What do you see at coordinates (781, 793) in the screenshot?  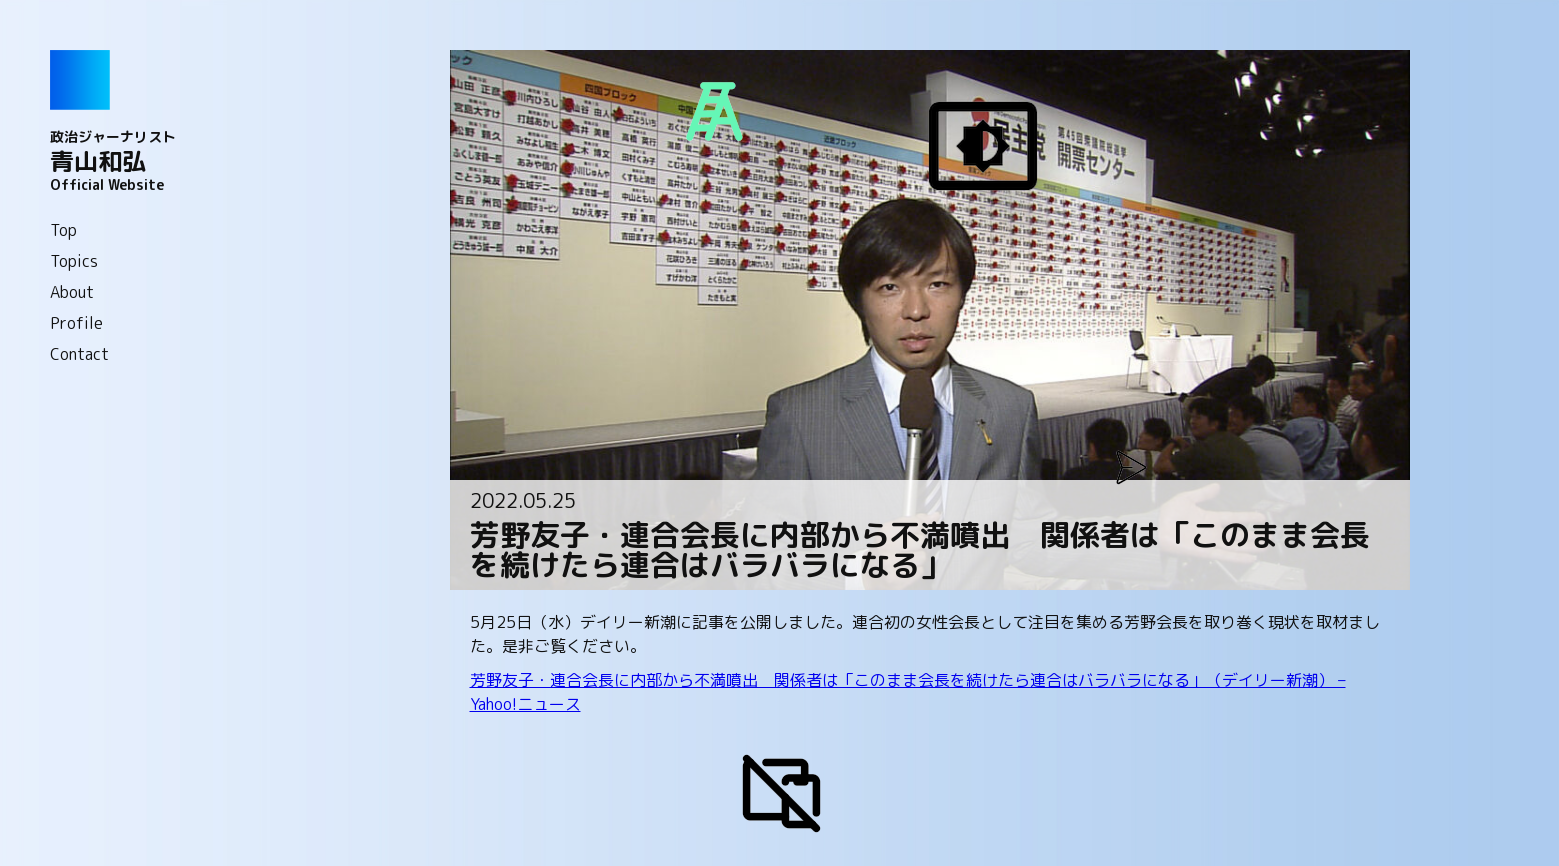 I see `devices are disconnected or unavailable` at bounding box center [781, 793].